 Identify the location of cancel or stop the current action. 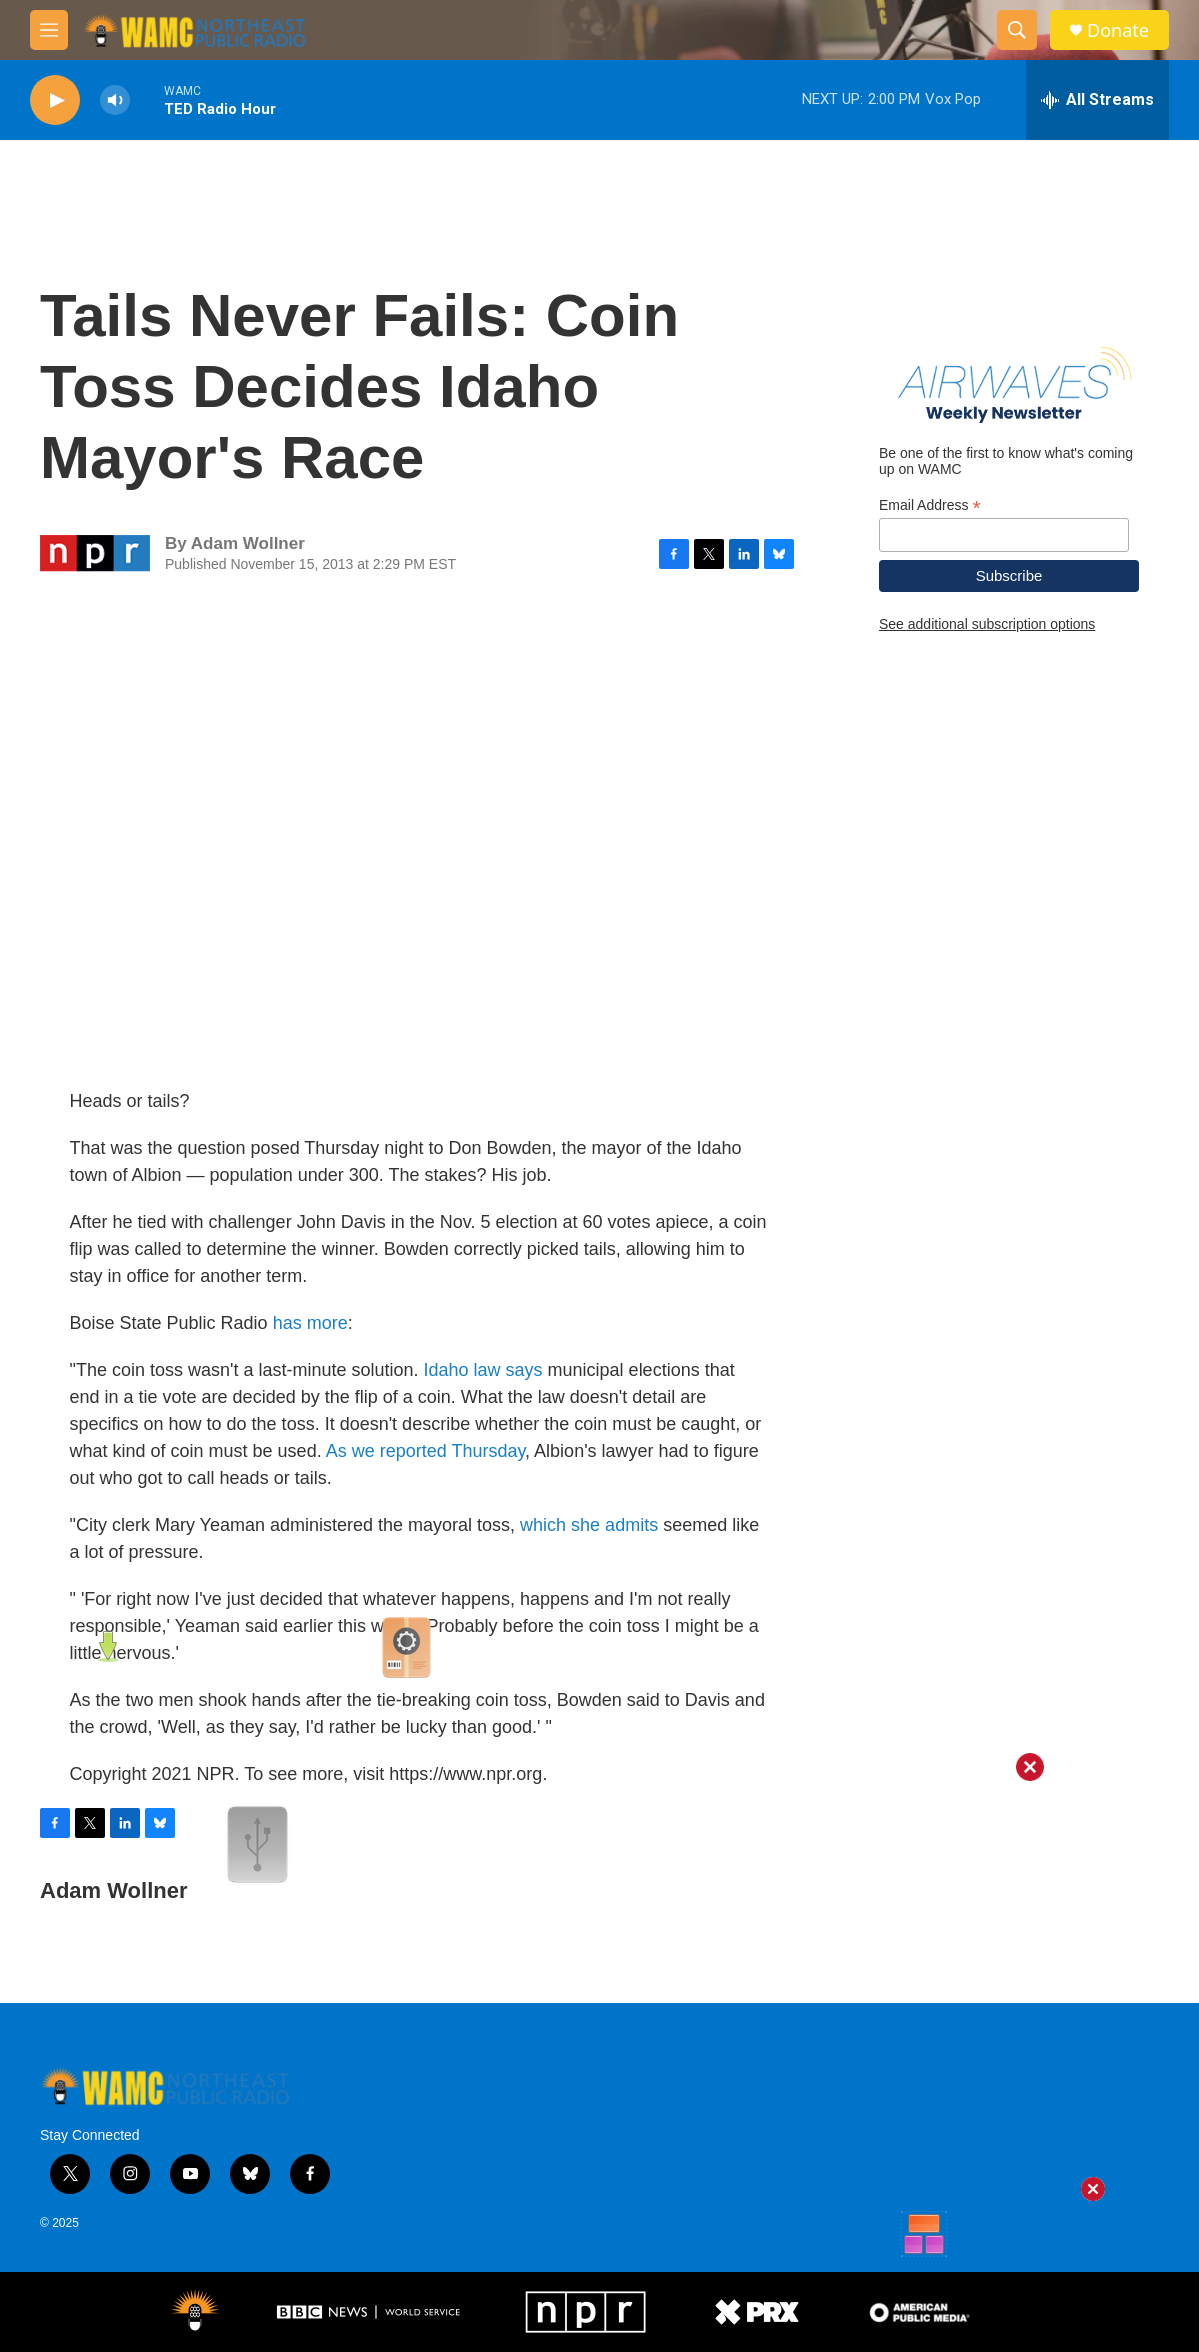
(1093, 2189).